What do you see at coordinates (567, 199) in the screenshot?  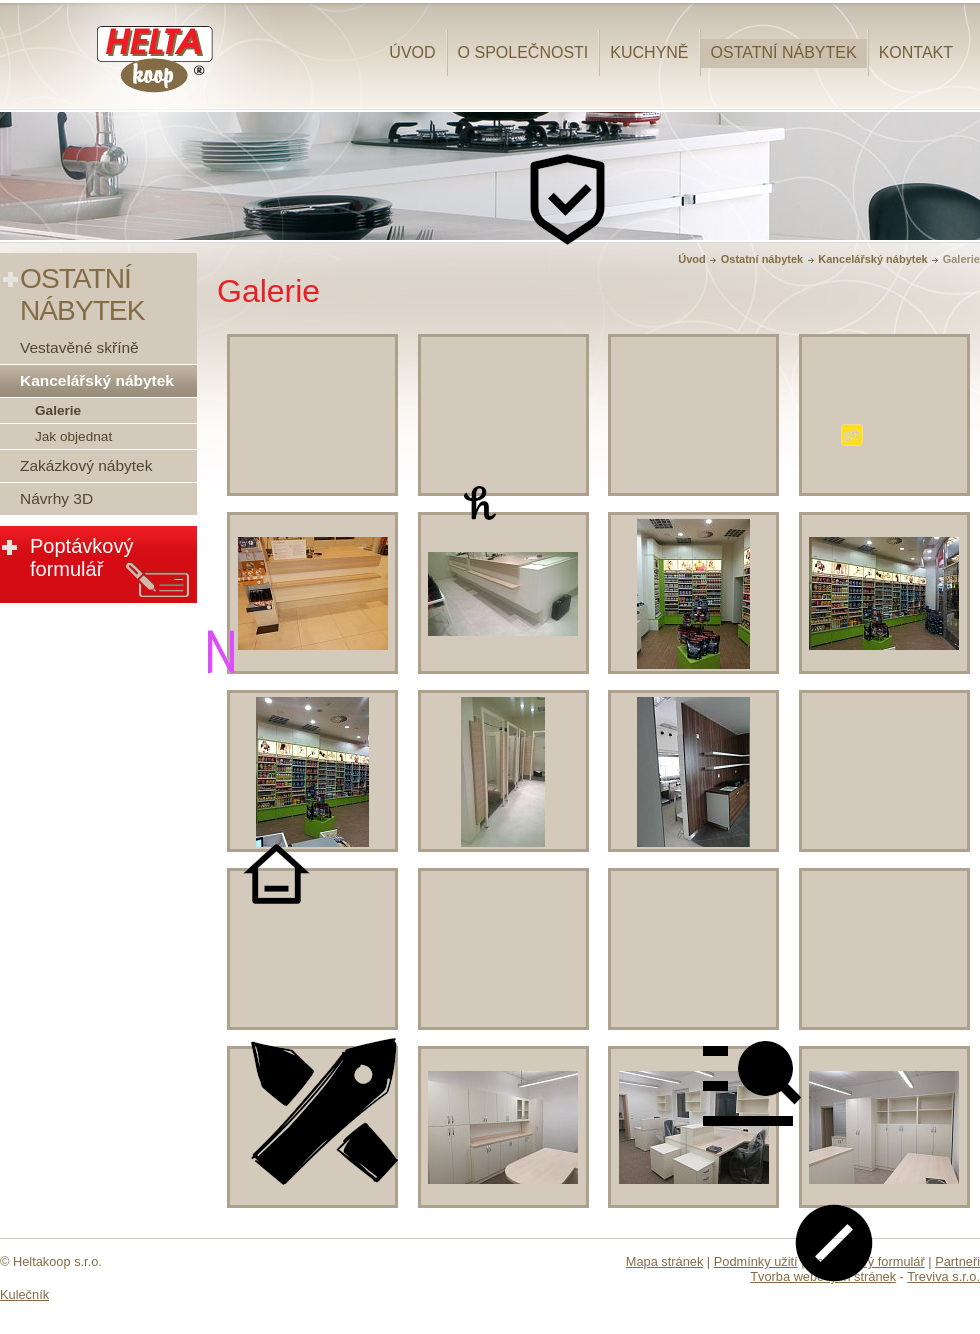 I see `indicates verified security or protection status` at bounding box center [567, 199].